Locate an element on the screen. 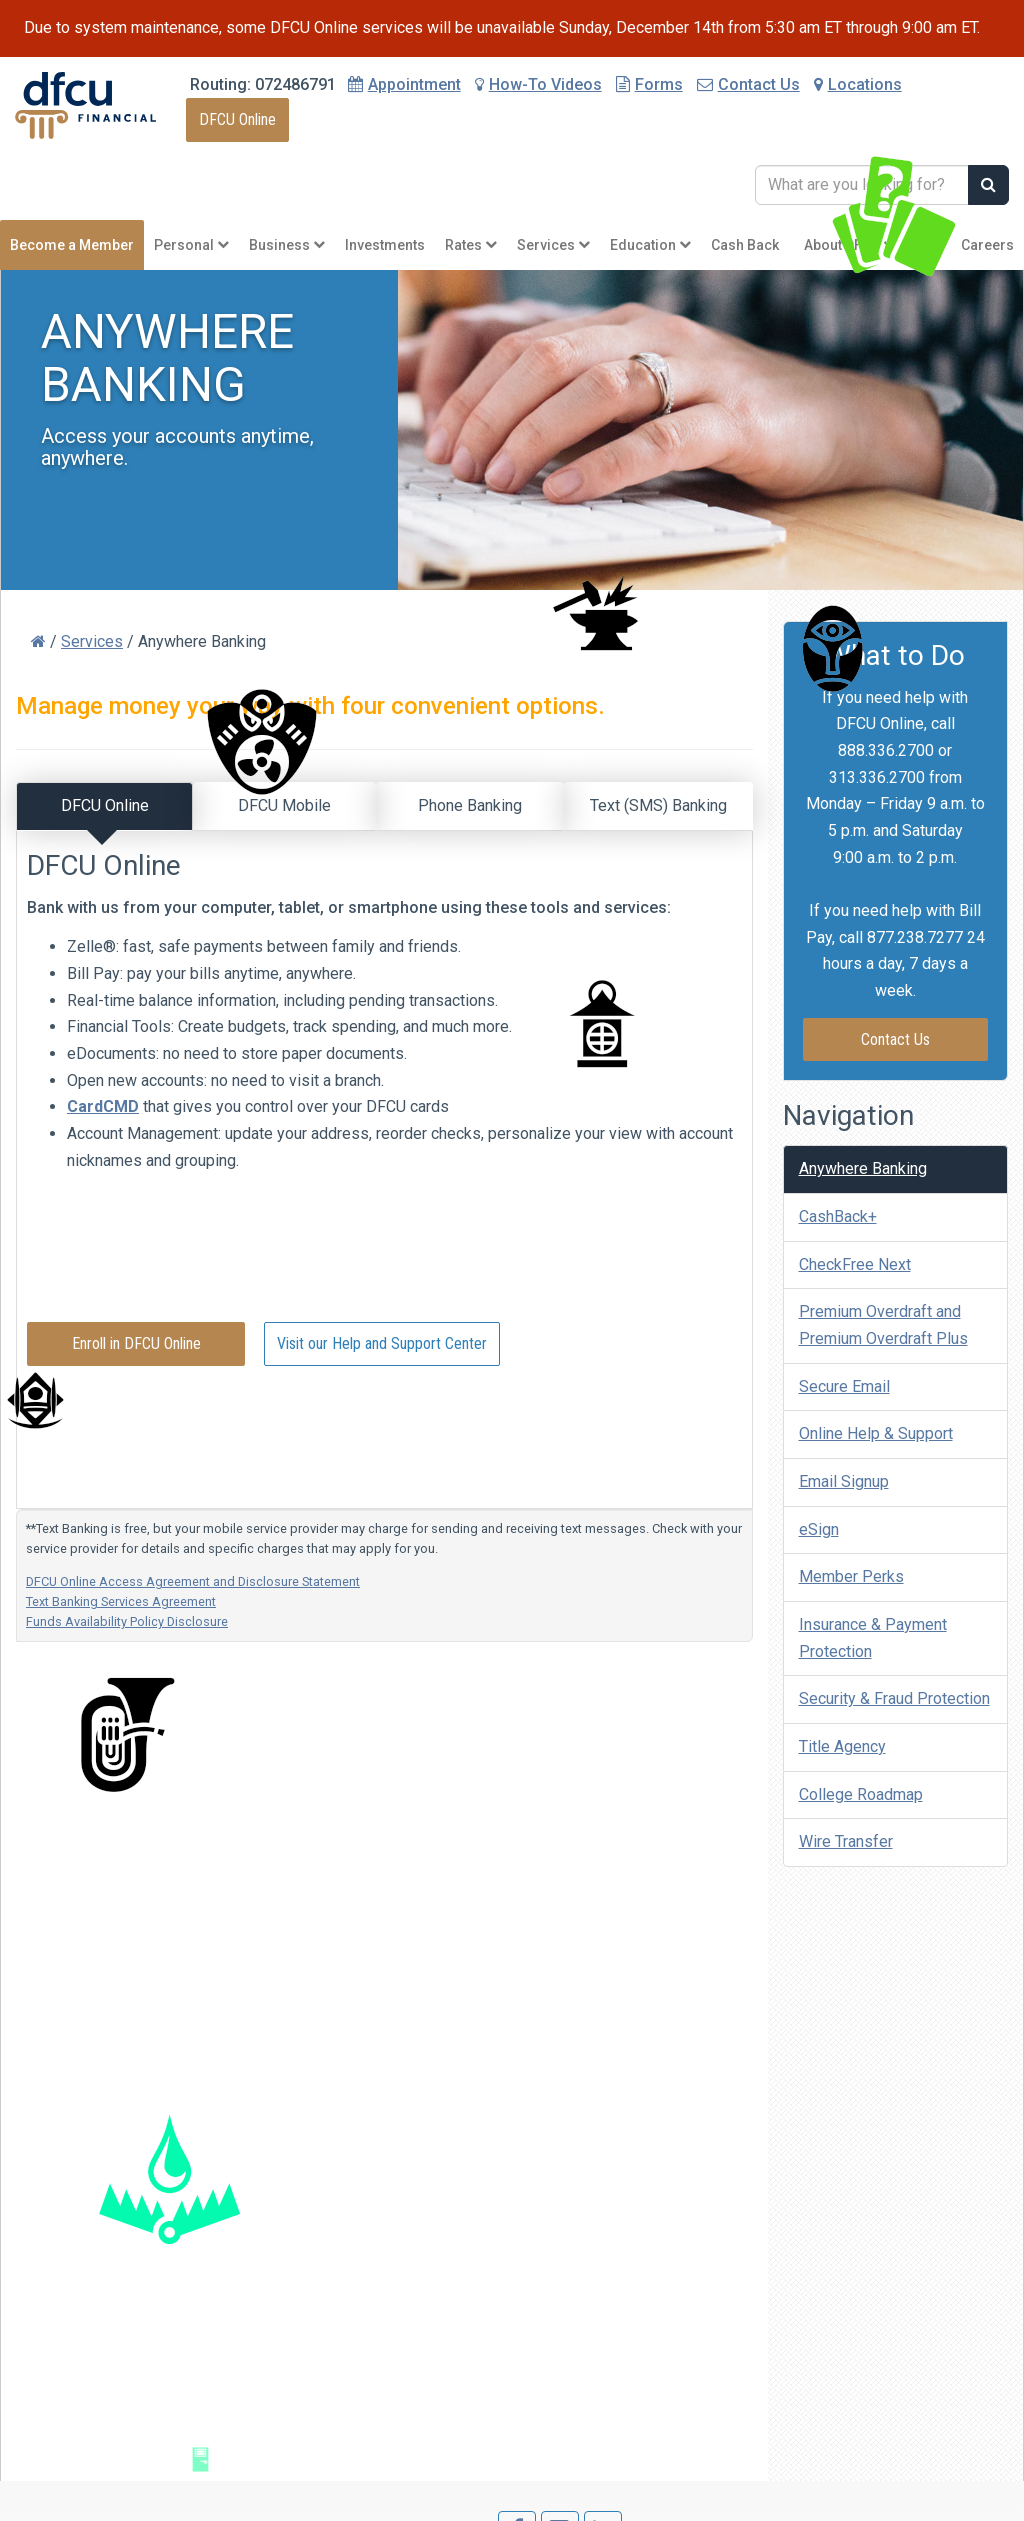 The image size is (1024, 2521). monitor door or entry point activity is located at coordinates (200, 2459).